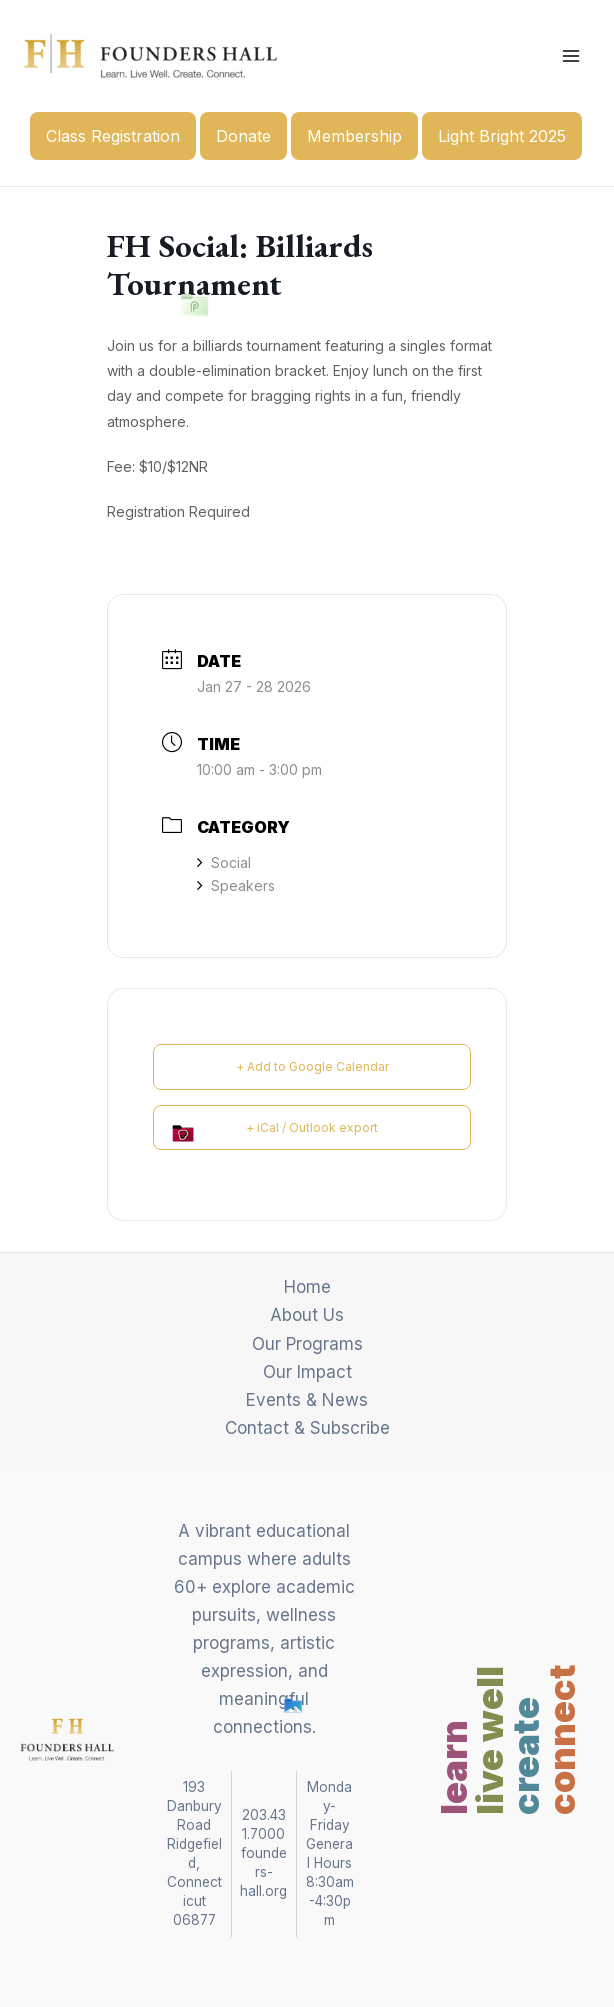 This screenshot has height=2007, width=614. I want to click on open android pie system files folder, so click(194, 305).